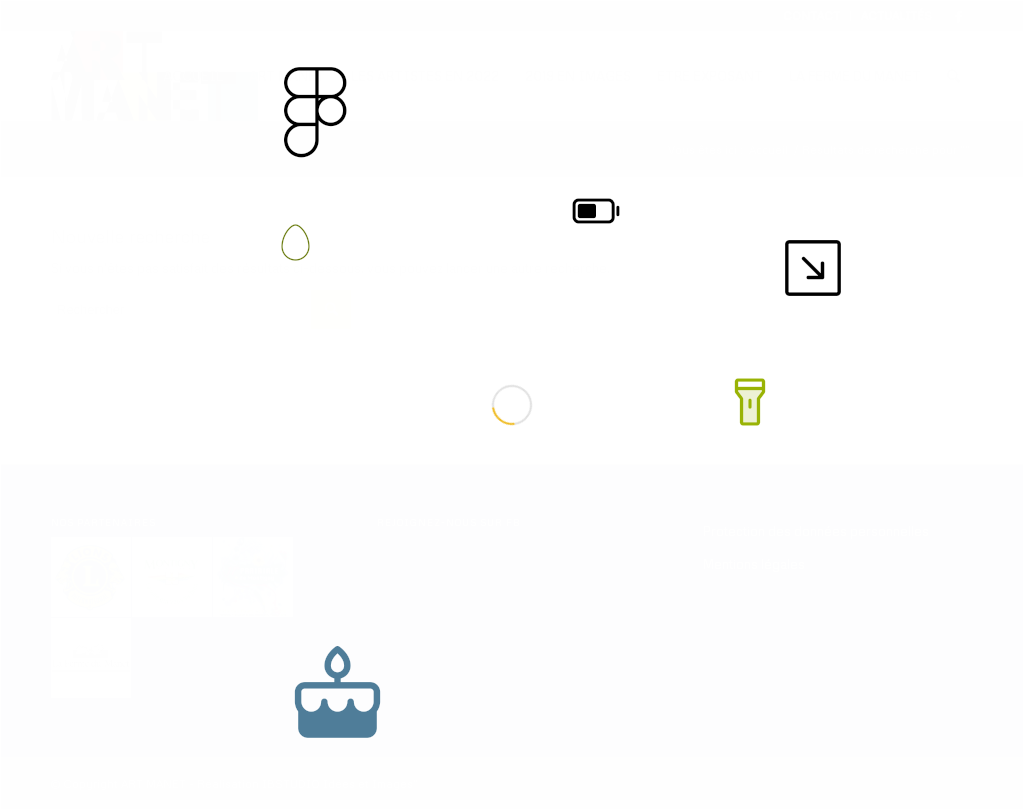 The height and width of the screenshot is (810, 1024). Describe the element at coordinates (313, 110) in the screenshot. I see `open Figma design file` at that location.